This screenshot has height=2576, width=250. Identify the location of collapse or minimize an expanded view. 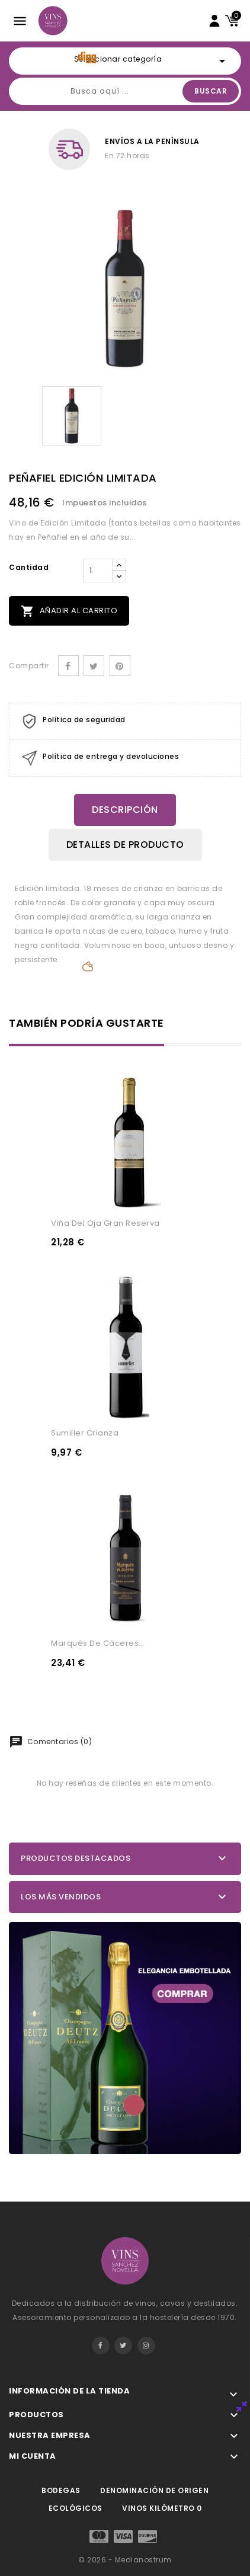
(242, 2407).